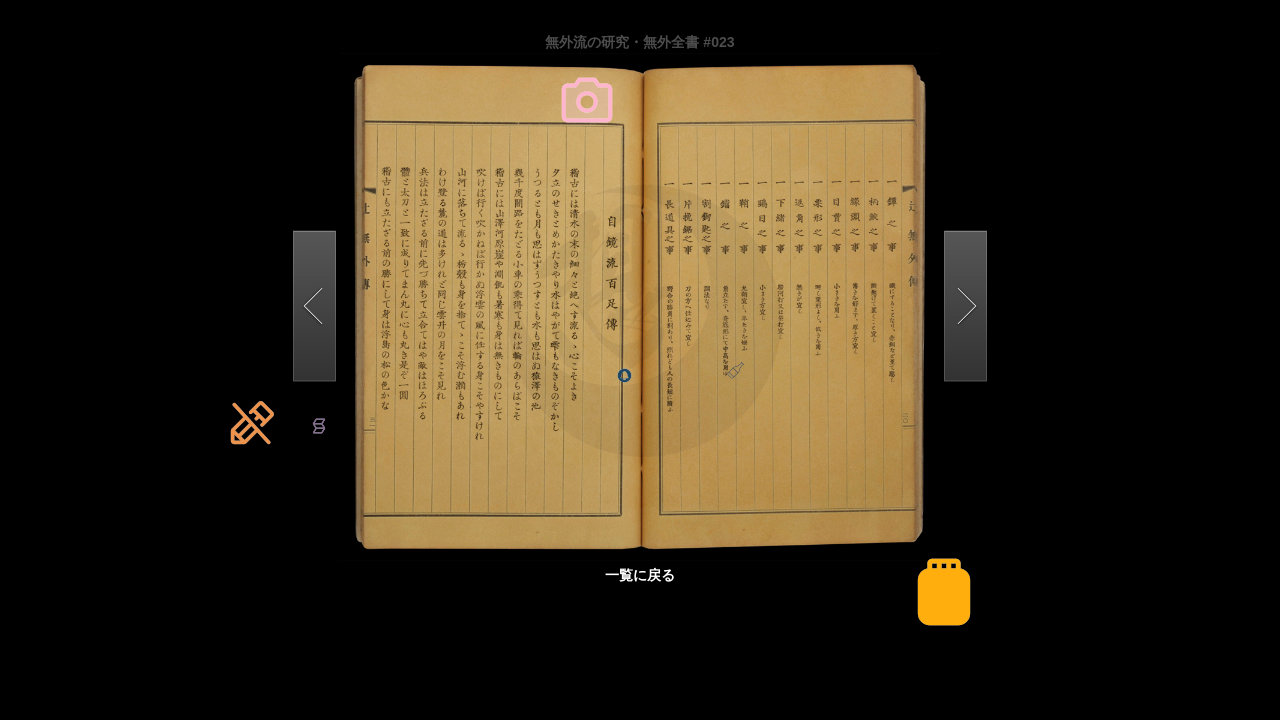  Describe the element at coordinates (251, 423) in the screenshot. I see `editing is disabled or unavailable` at that location.